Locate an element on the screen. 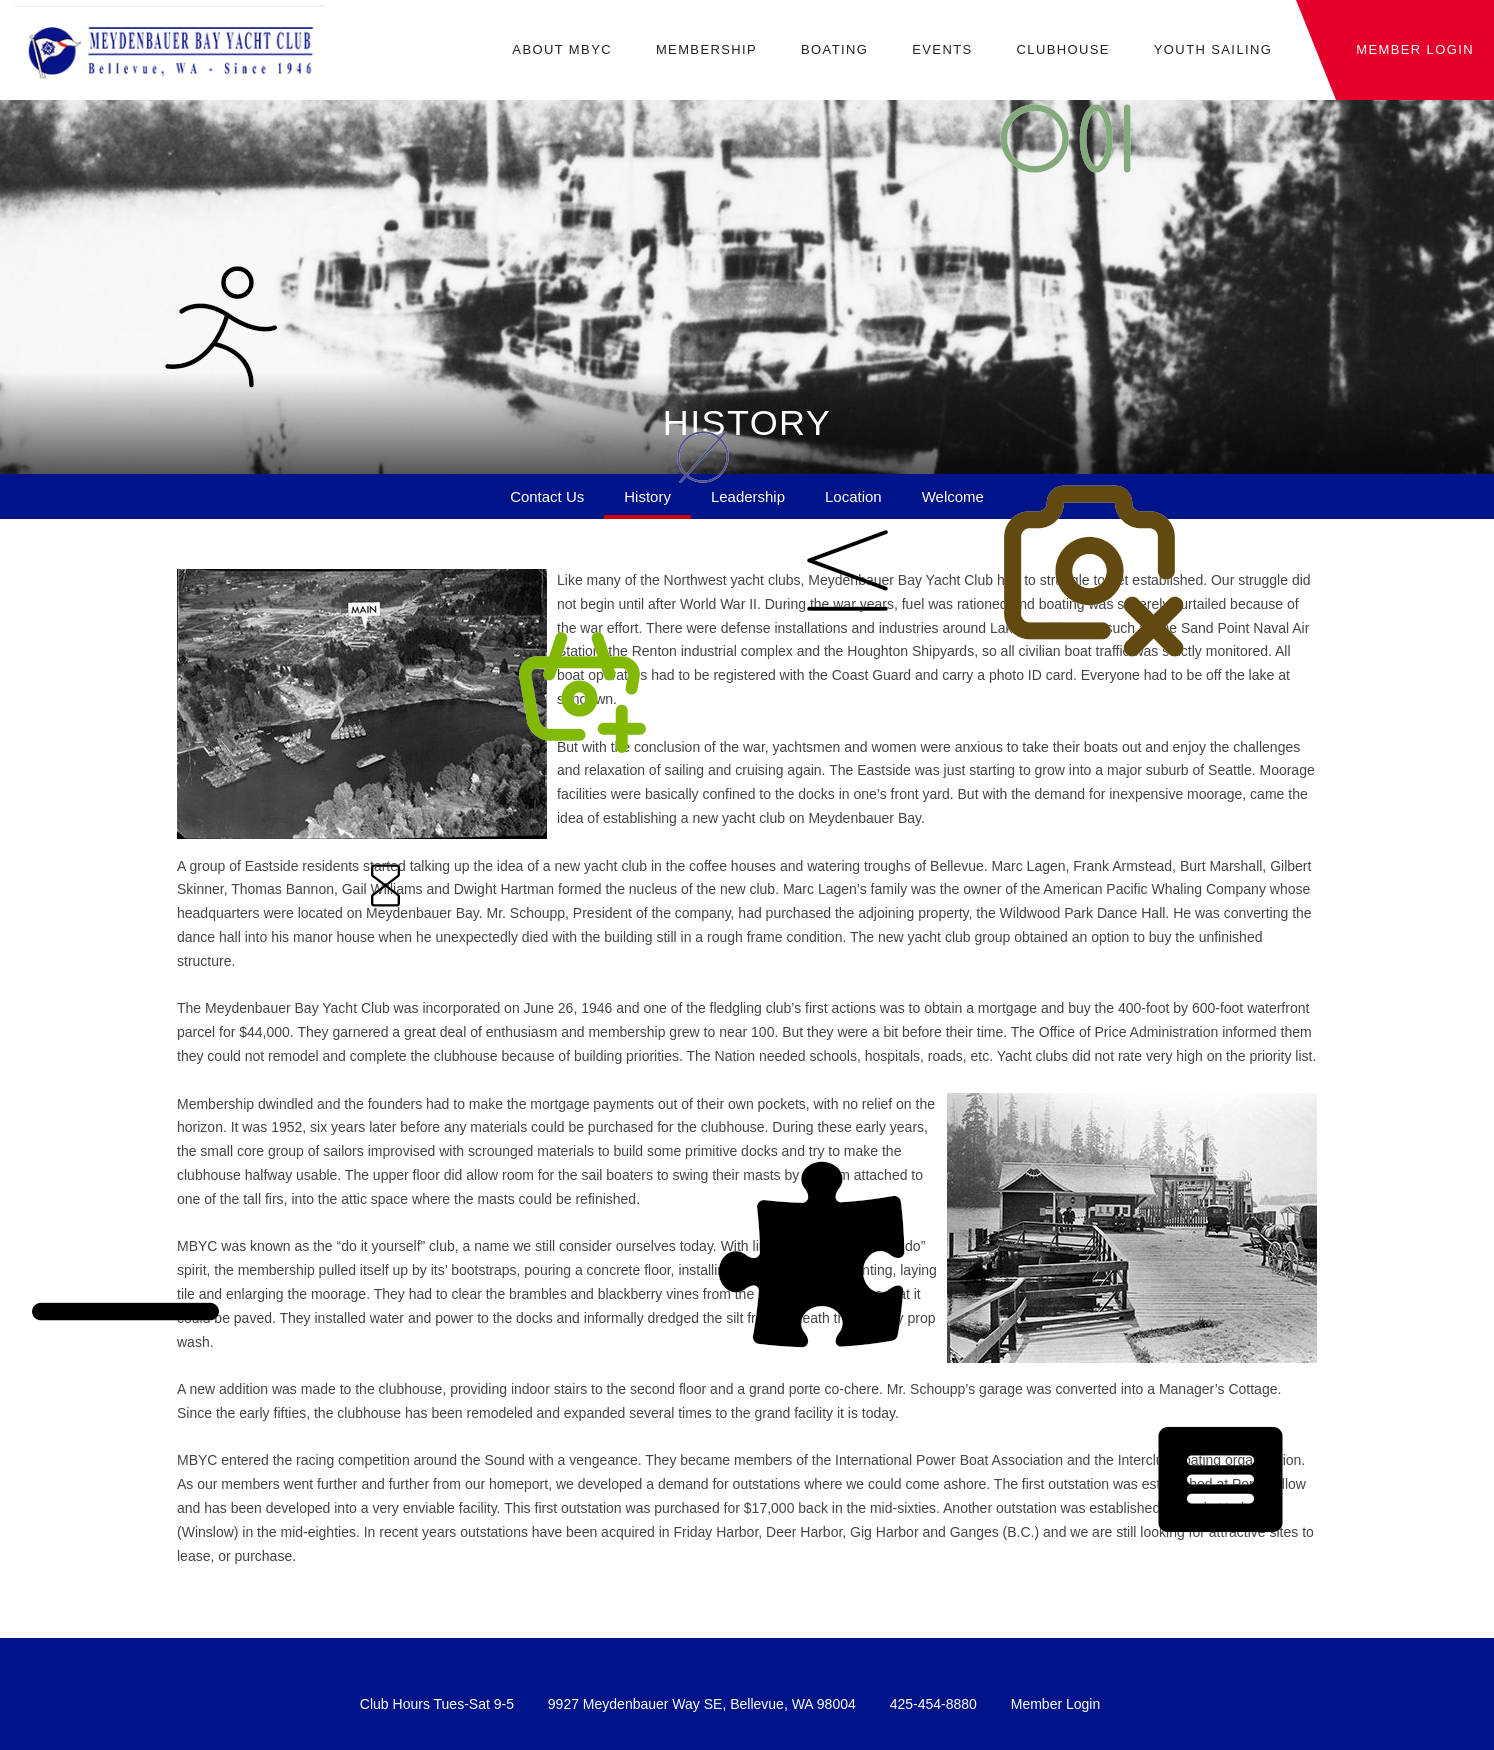 This screenshot has width=1494, height=1750. start a running or fitness activity is located at coordinates (223, 324).